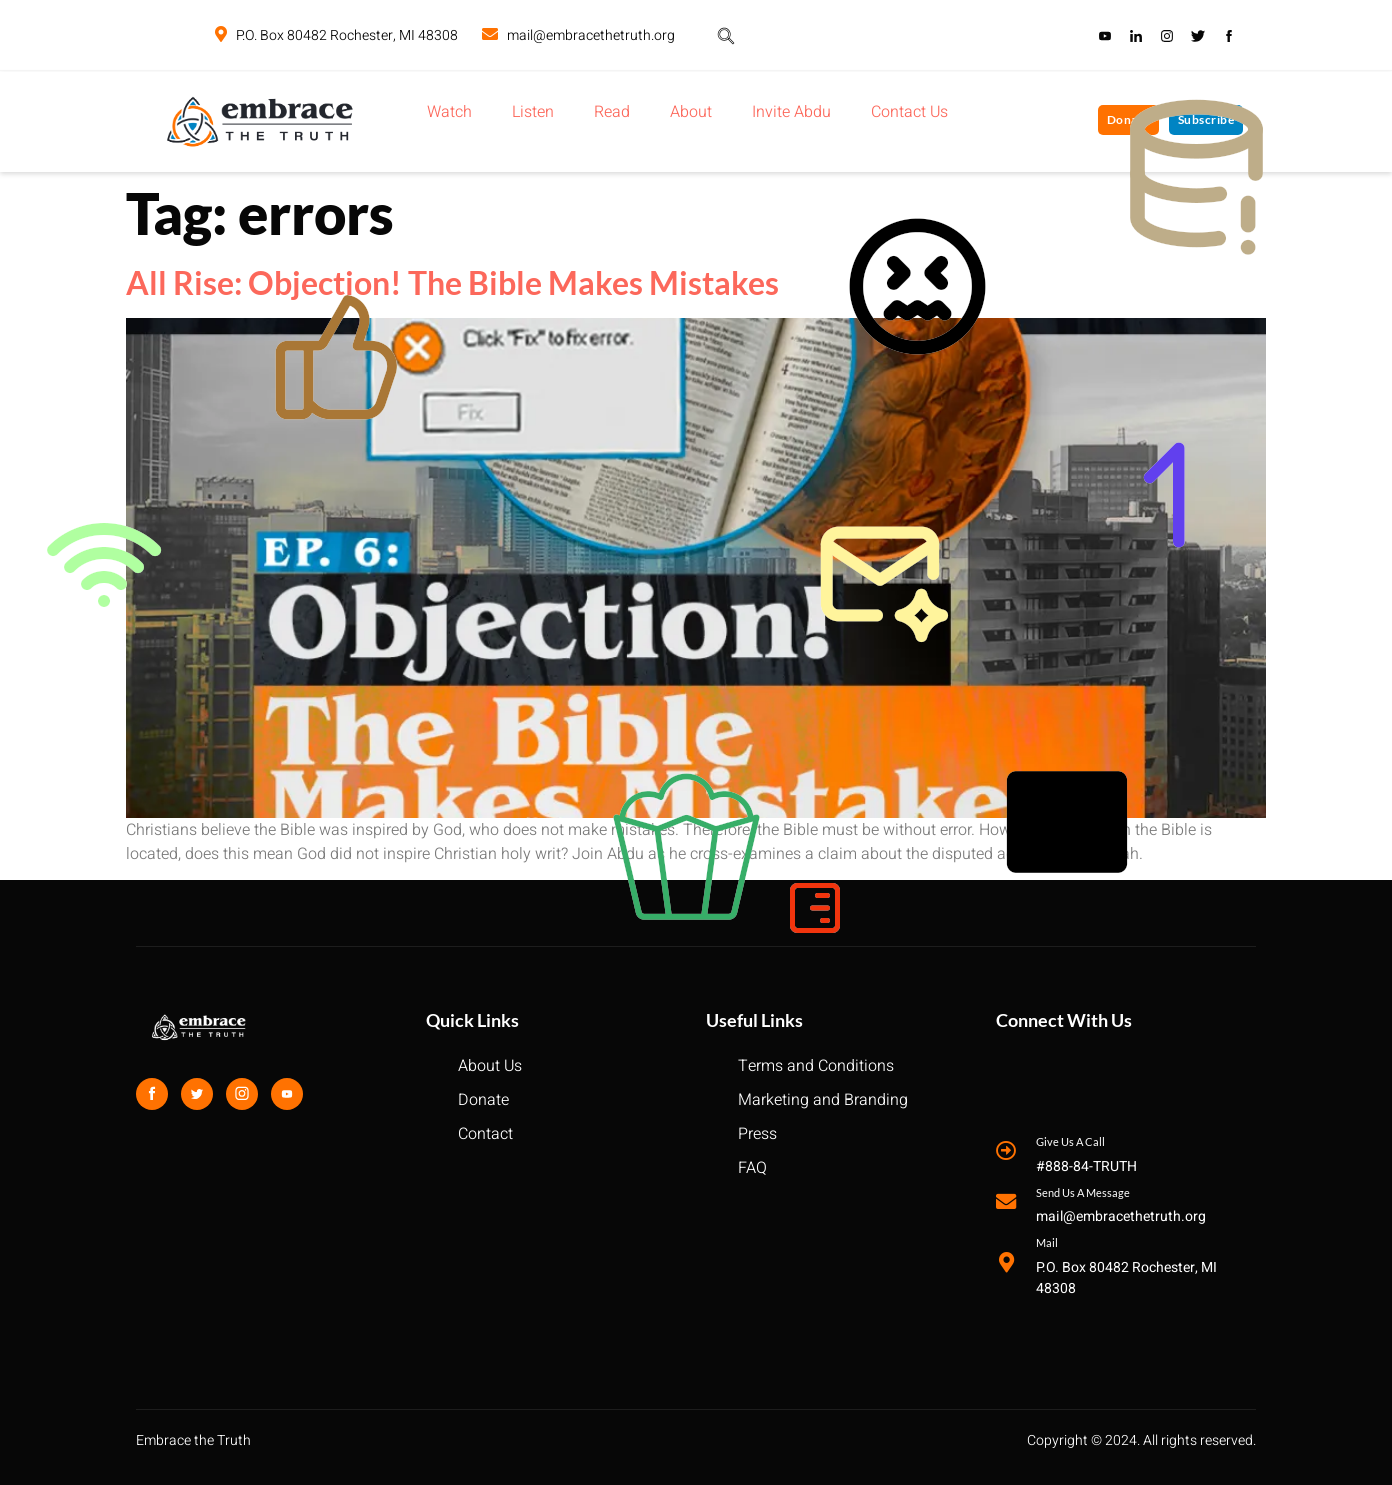 Image resolution: width=1392 pixels, height=1485 pixels. What do you see at coordinates (1196, 173) in the screenshot?
I see `database error or warning status` at bounding box center [1196, 173].